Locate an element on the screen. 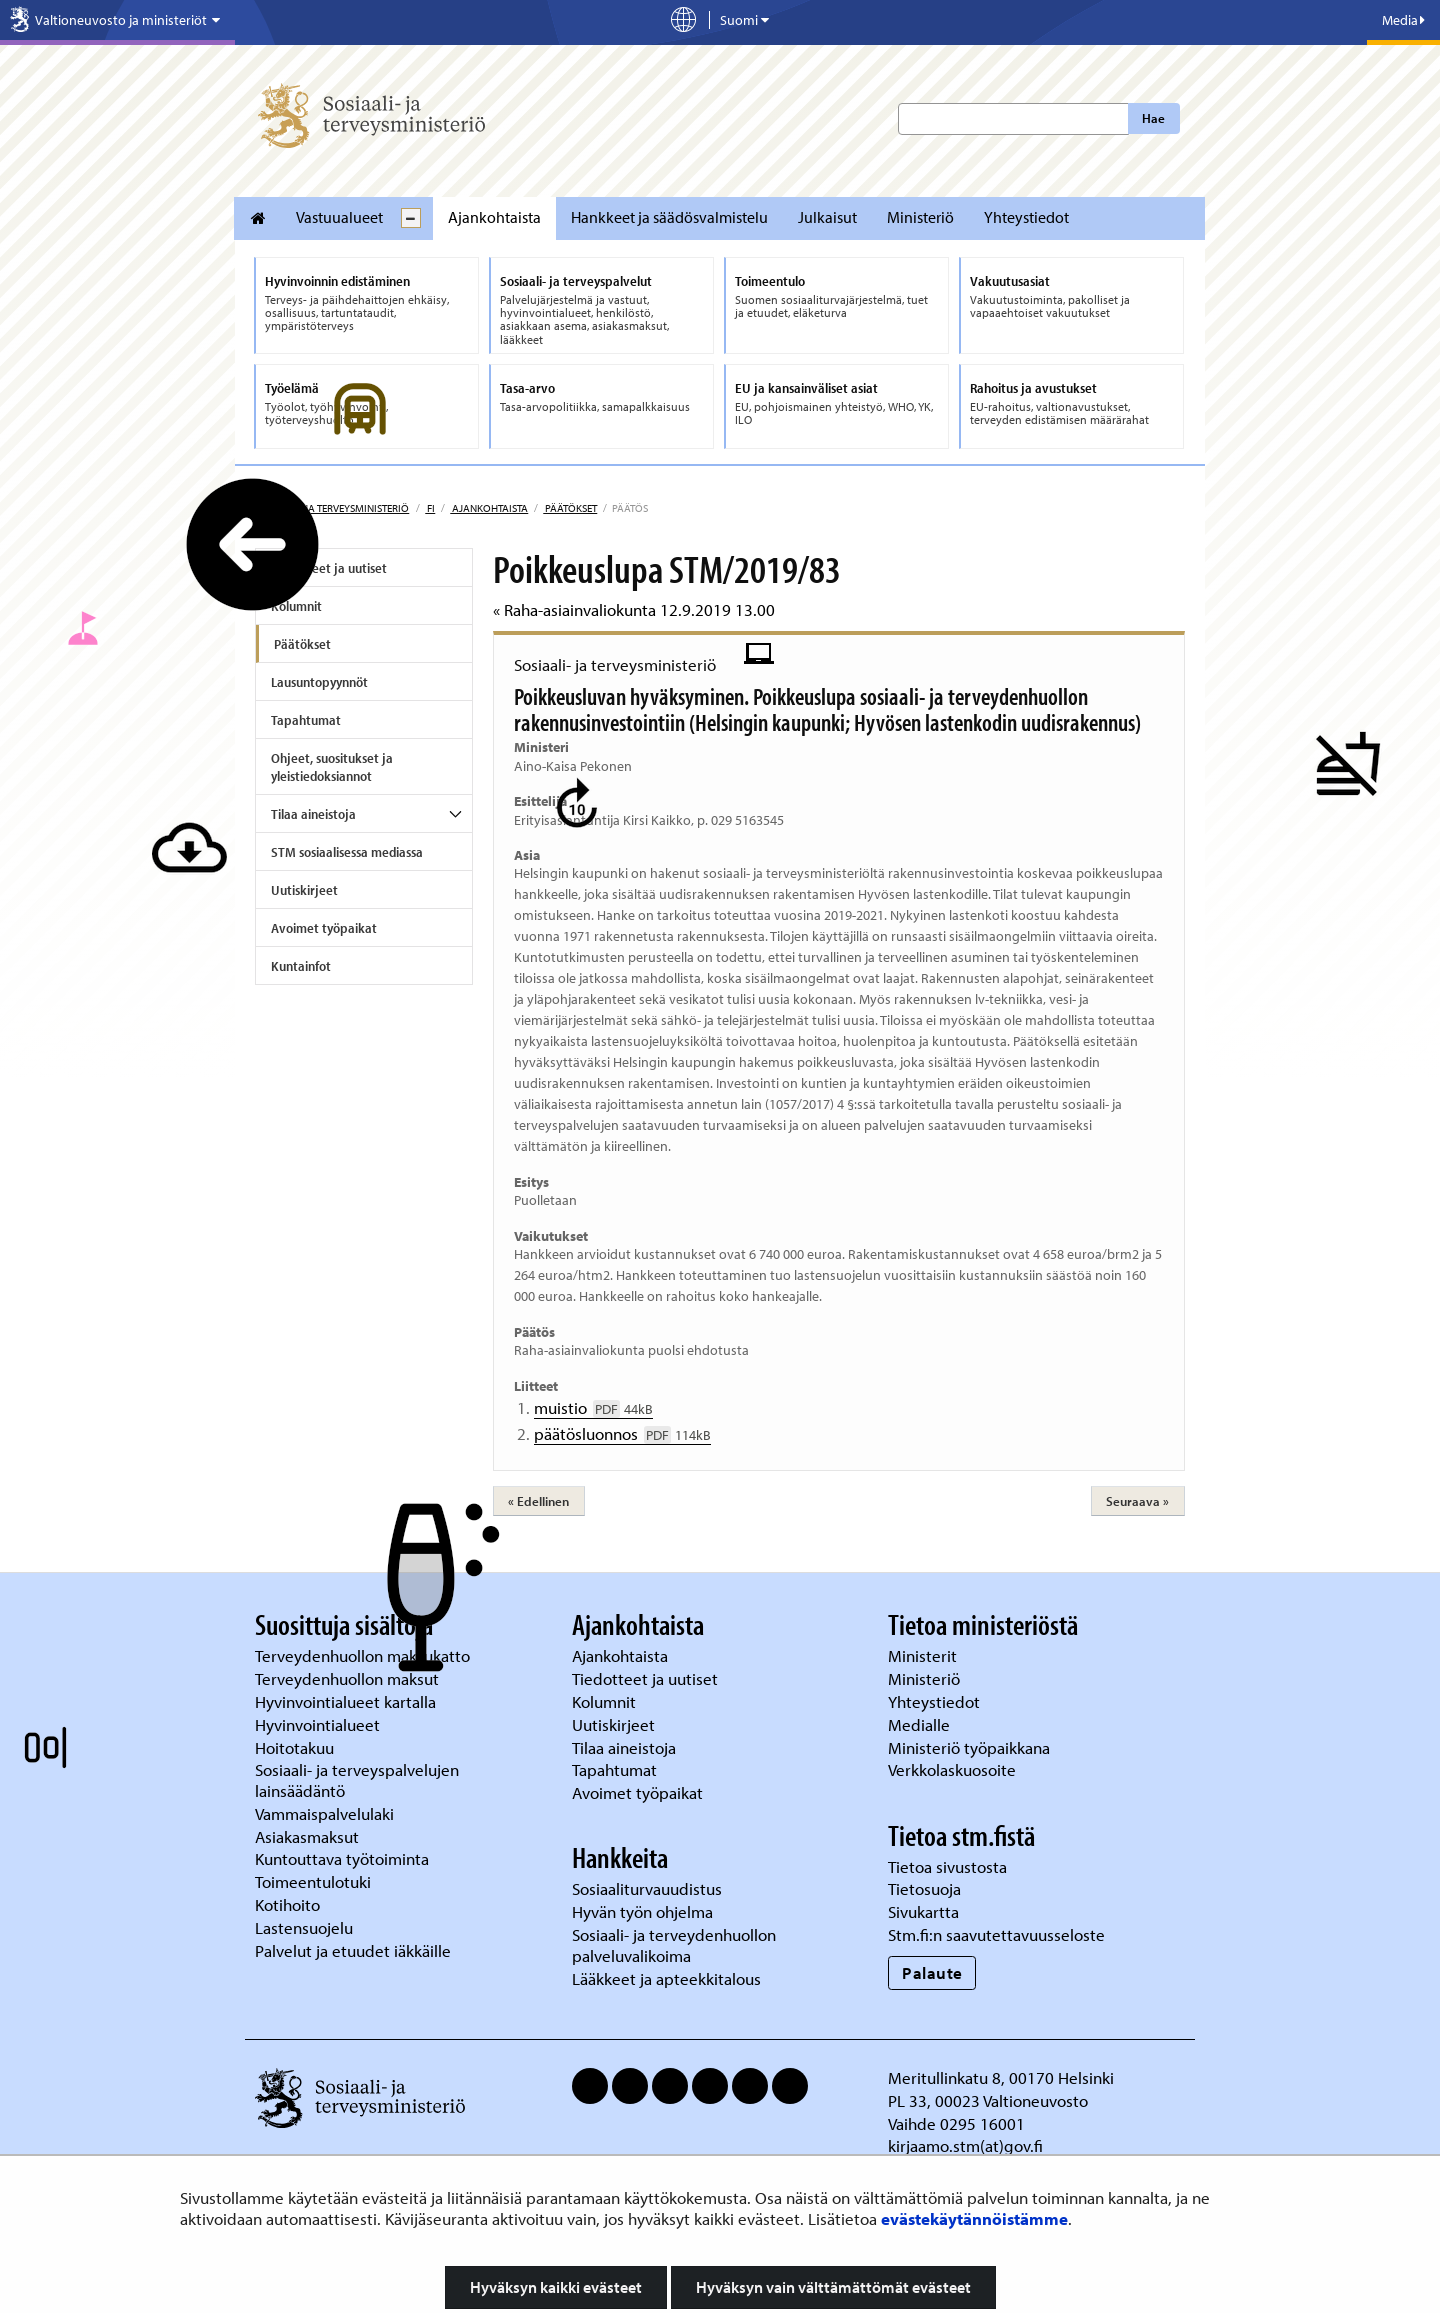 This screenshot has width=1440, height=2313. align elements to the end of the horizontal axis is located at coordinates (45, 1747).